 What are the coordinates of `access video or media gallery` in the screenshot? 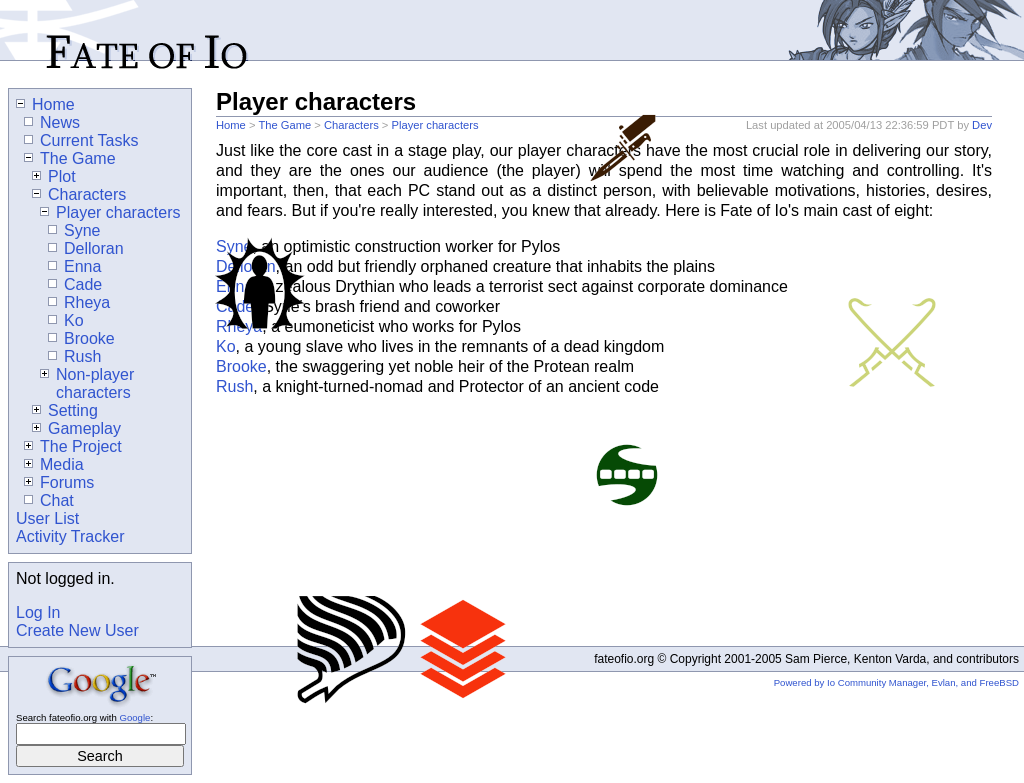 It's located at (627, 475).